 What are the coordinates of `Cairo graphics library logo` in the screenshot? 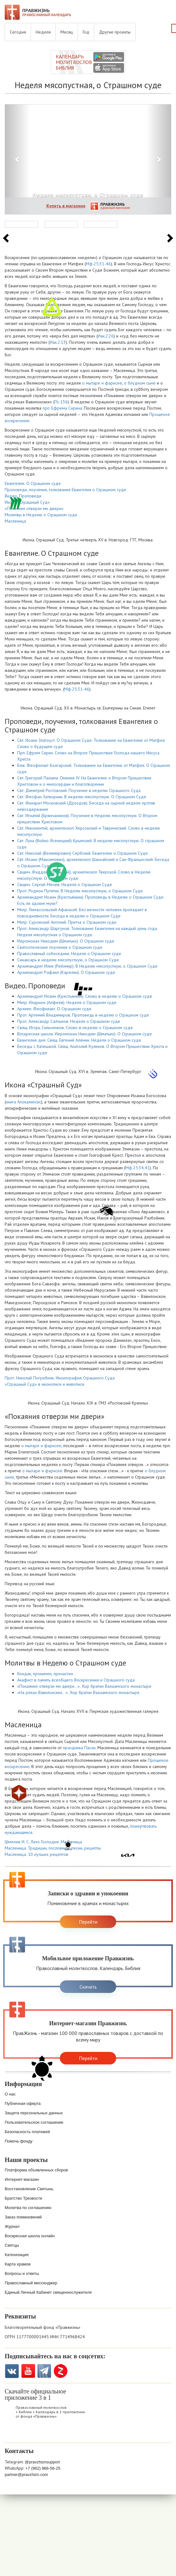 It's located at (68, 1845).